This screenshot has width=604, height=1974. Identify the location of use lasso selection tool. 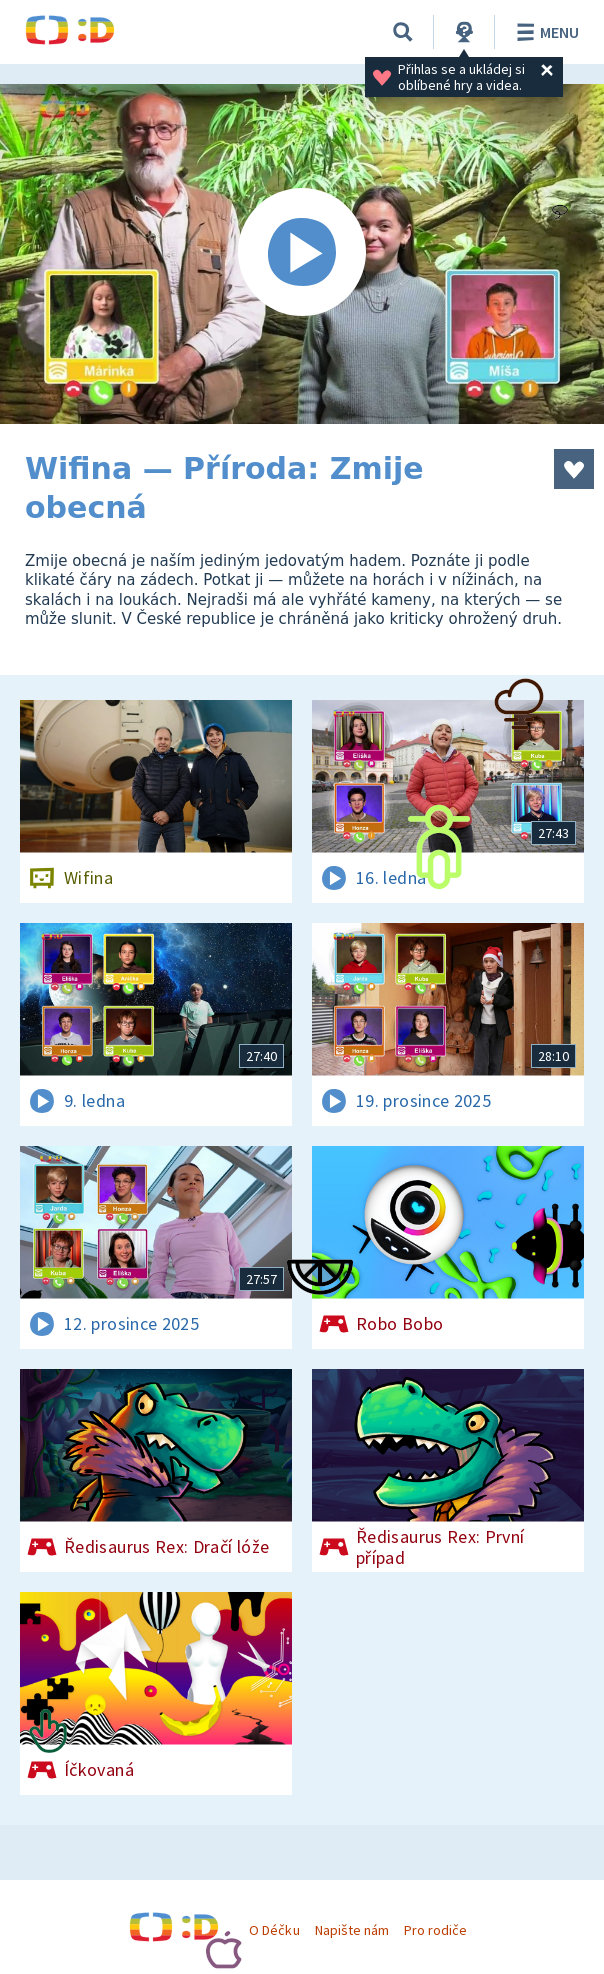
(560, 211).